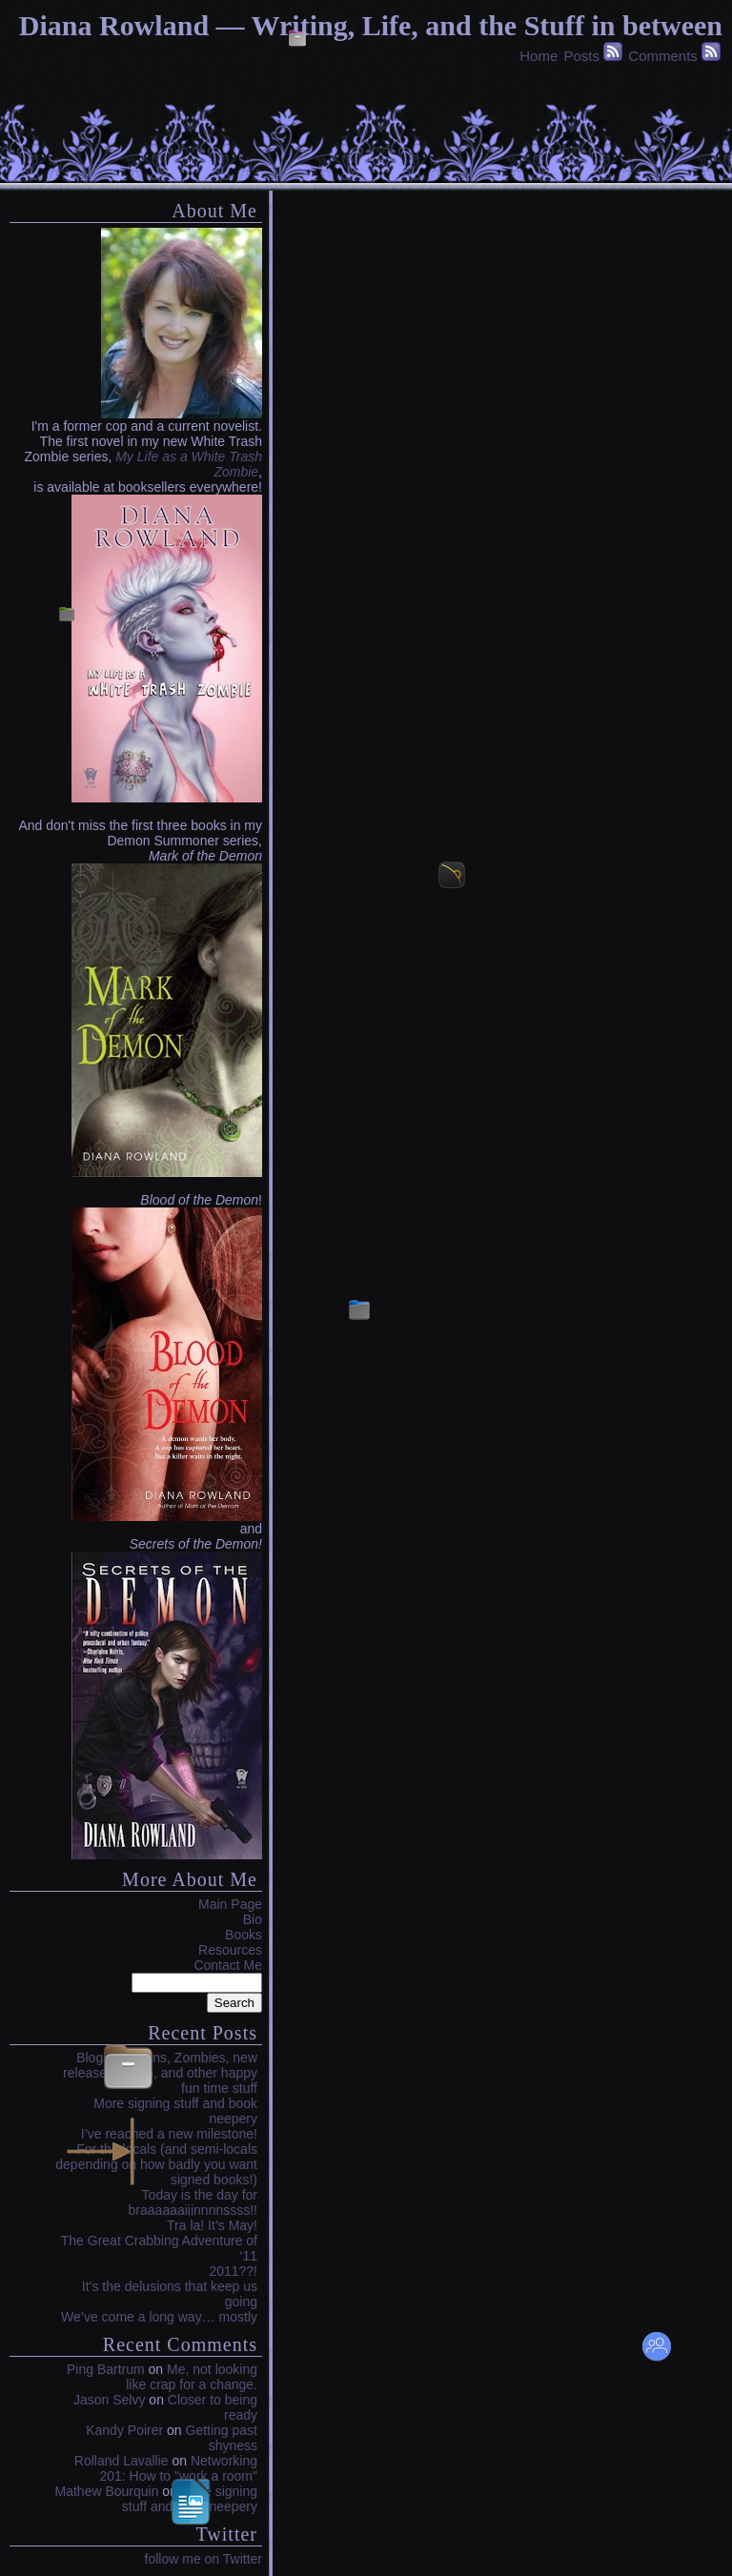 This screenshot has height=2576, width=732. Describe the element at coordinates (452, 875) in the screenshot. I see `launch the starbound game` at that location.